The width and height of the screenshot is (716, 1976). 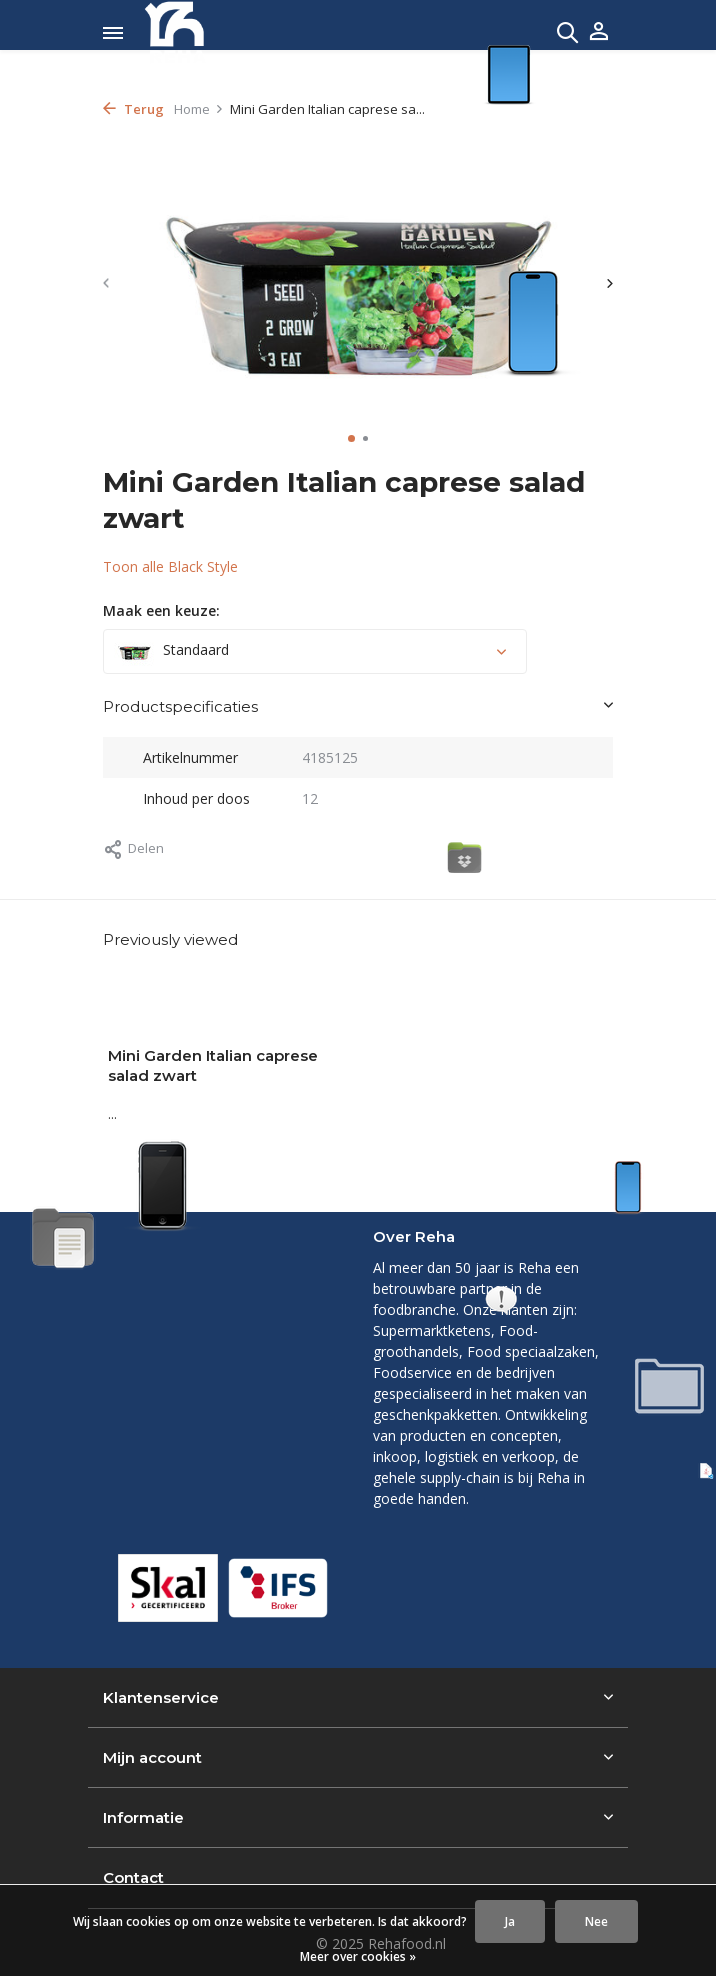 What do you see at coordinates (533, 324) in the screenshot?
I see `iPhone 15 Pro device icon` at bounding box center [533, 324].